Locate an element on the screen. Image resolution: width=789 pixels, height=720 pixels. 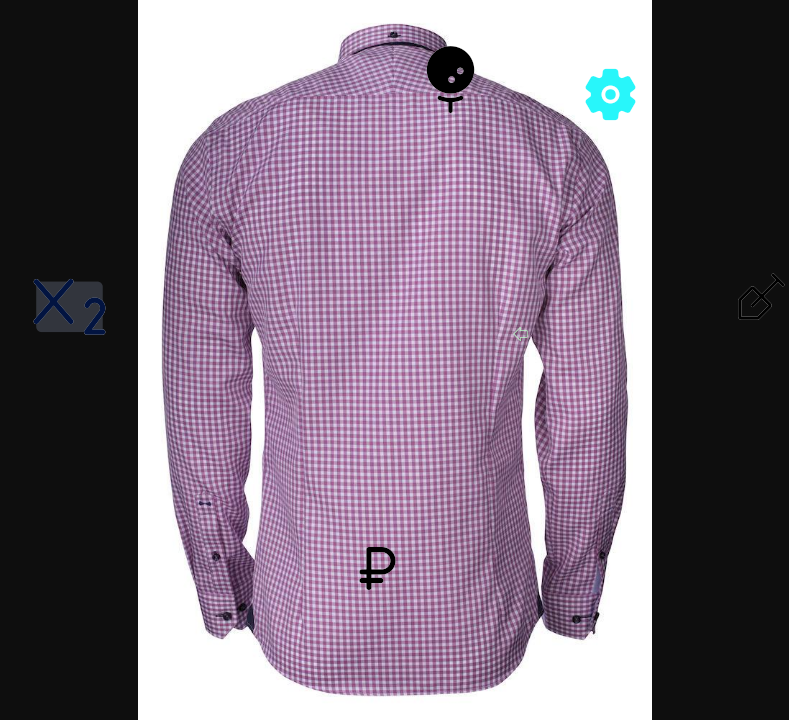
open settings menu is located at coordinates (610, 94).